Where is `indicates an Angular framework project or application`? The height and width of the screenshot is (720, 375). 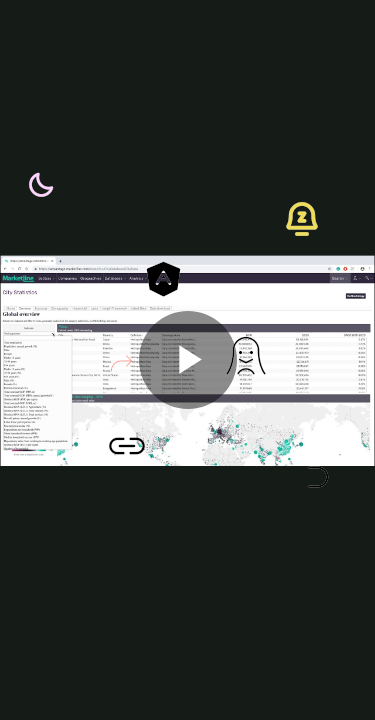
indicates an Angular framework project or application is located at coordinates (163, 278).